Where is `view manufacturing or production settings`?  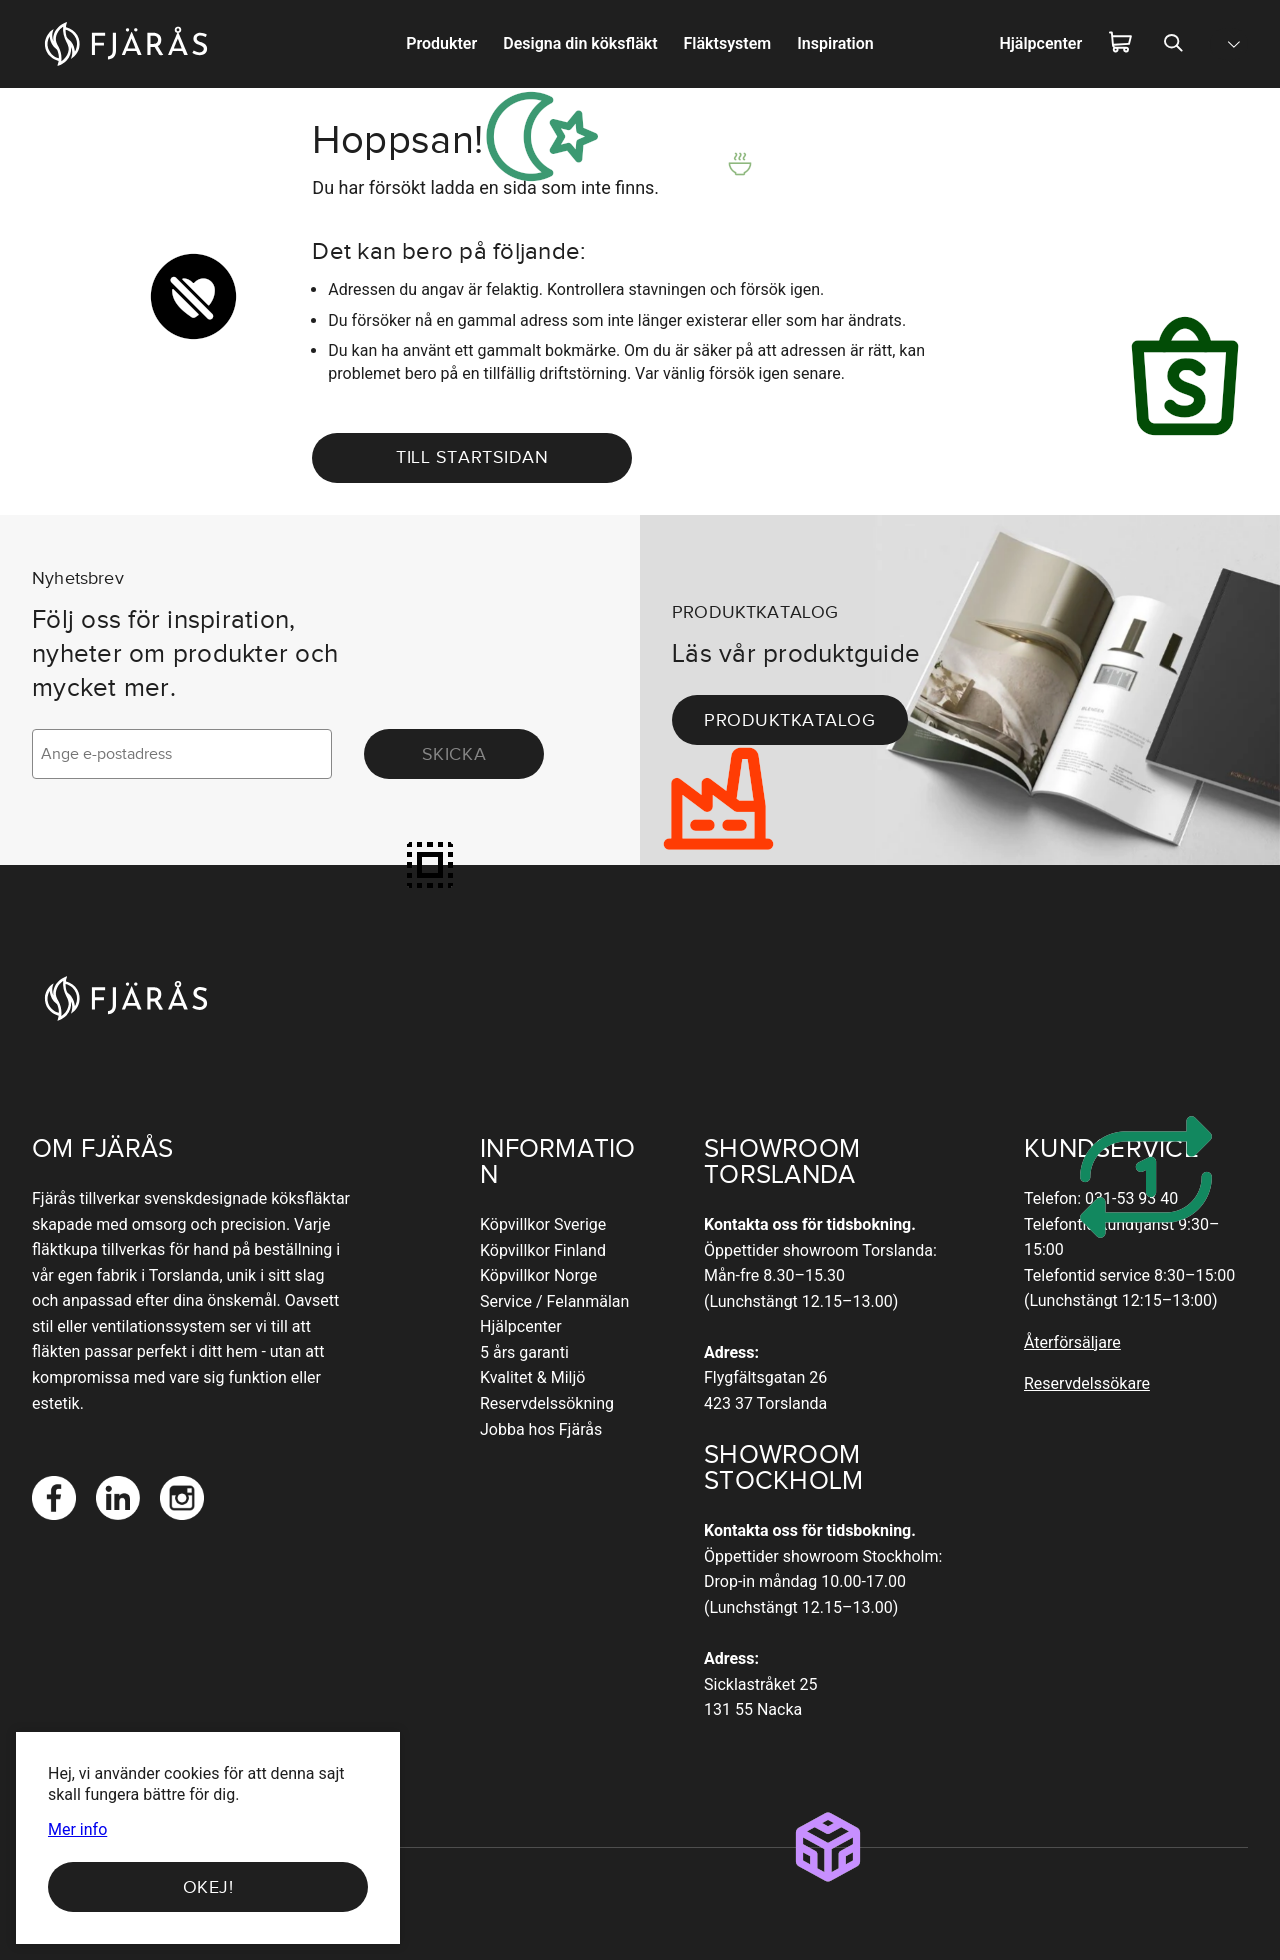 view manufacturing or production settings is located at coordinates (718, 802).